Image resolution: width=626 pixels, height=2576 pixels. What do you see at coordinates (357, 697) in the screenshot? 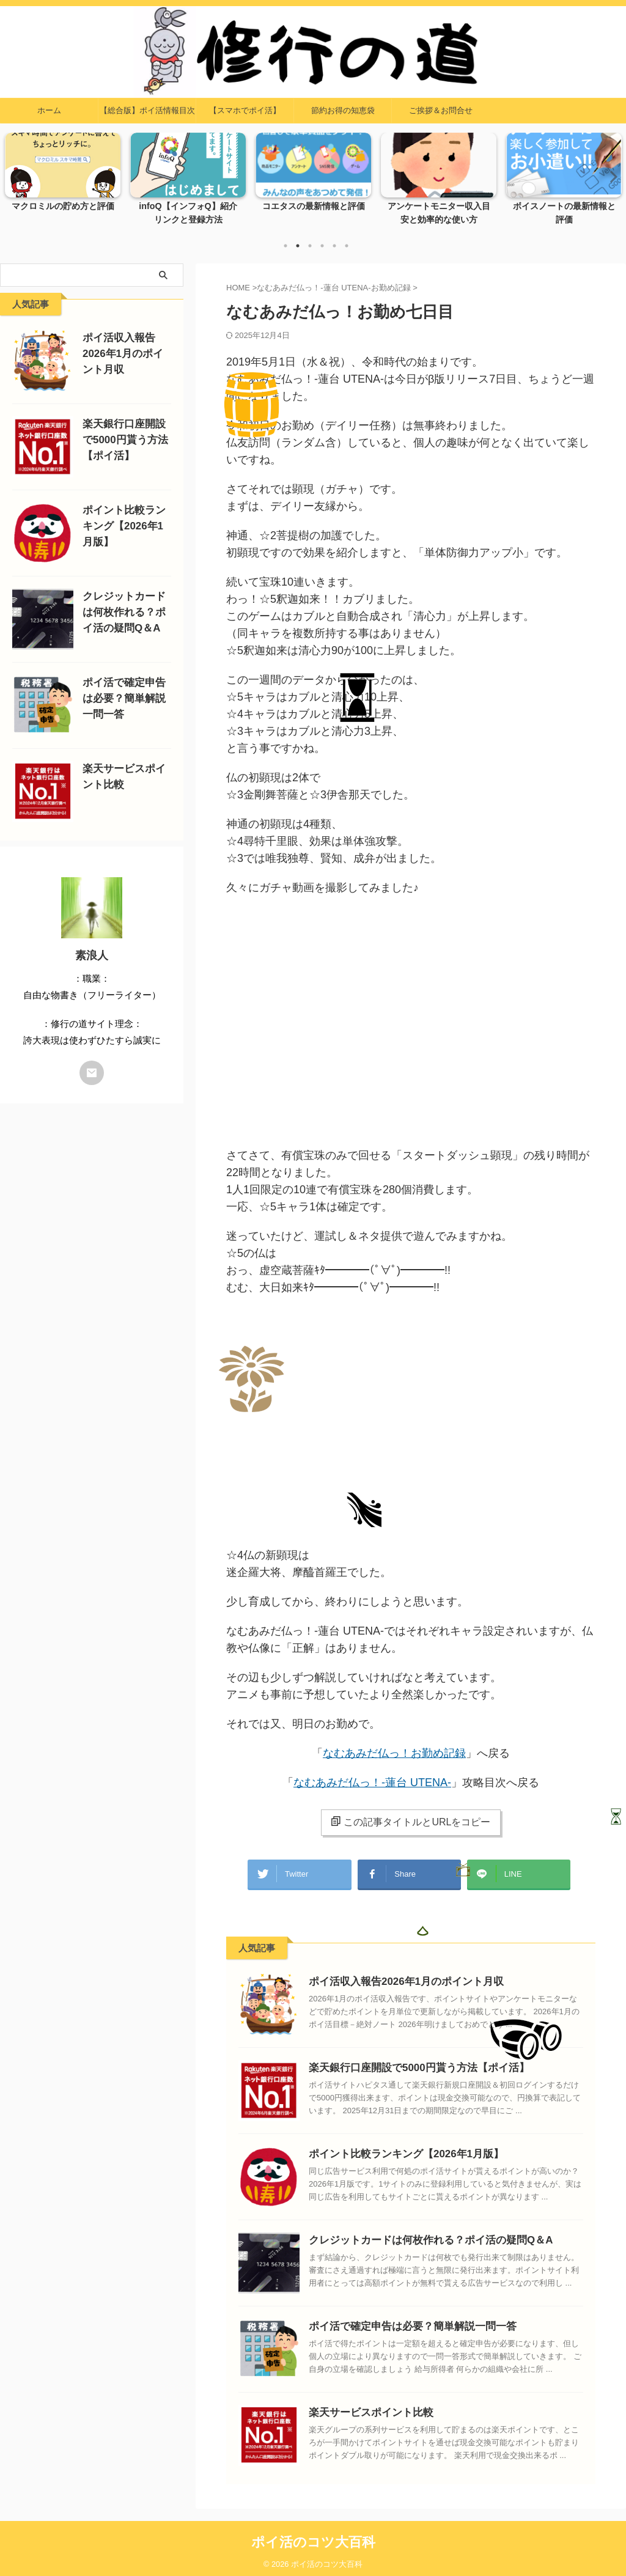
I see `indicates a loading or processing state` at bounding box center [357, 697].